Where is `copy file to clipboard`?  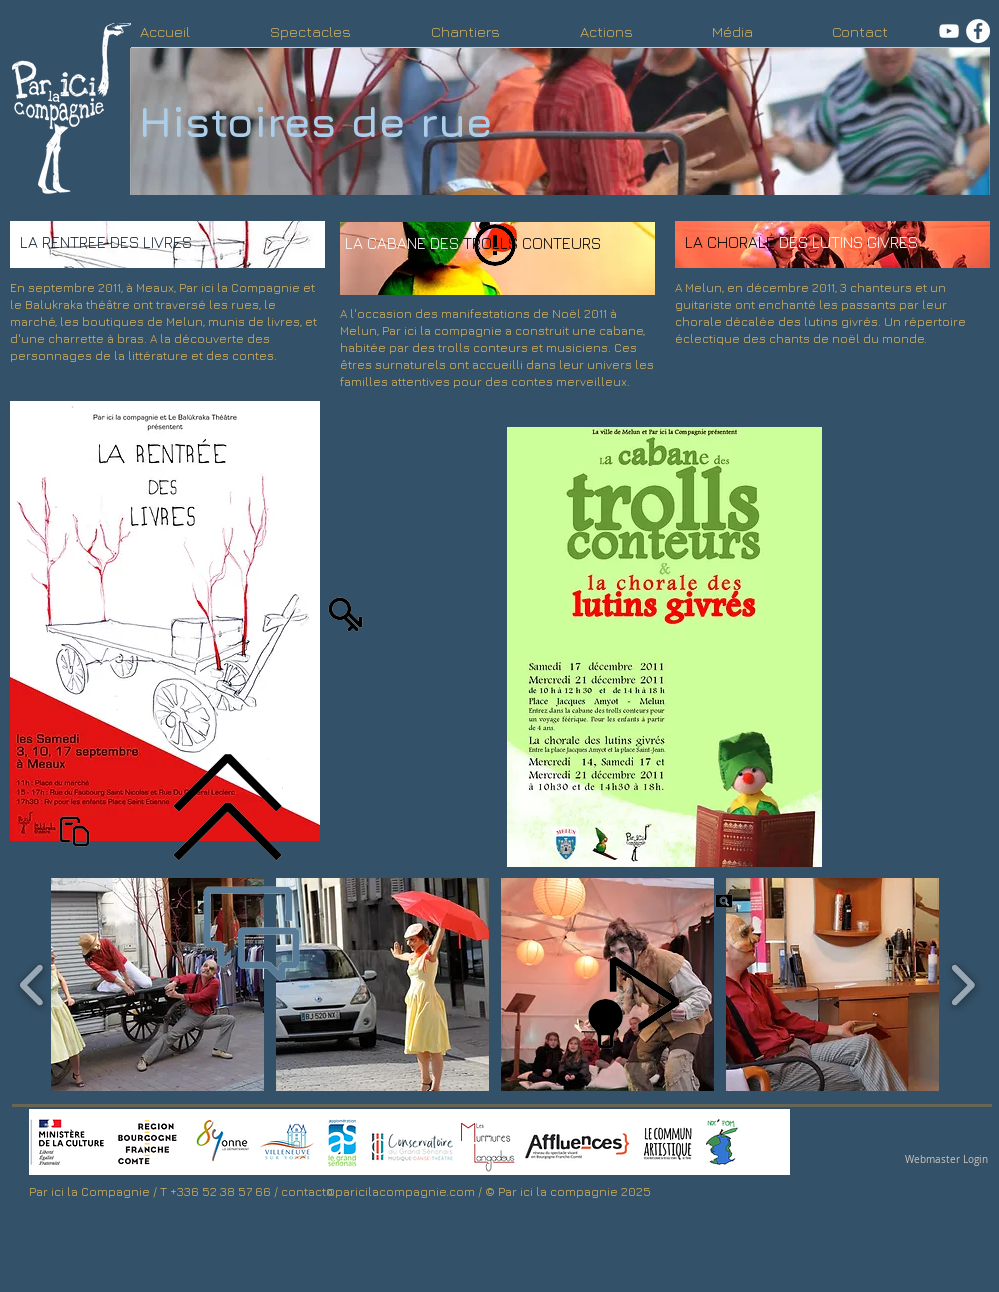
copy file to clipboard is located at coordinates (74, 831).